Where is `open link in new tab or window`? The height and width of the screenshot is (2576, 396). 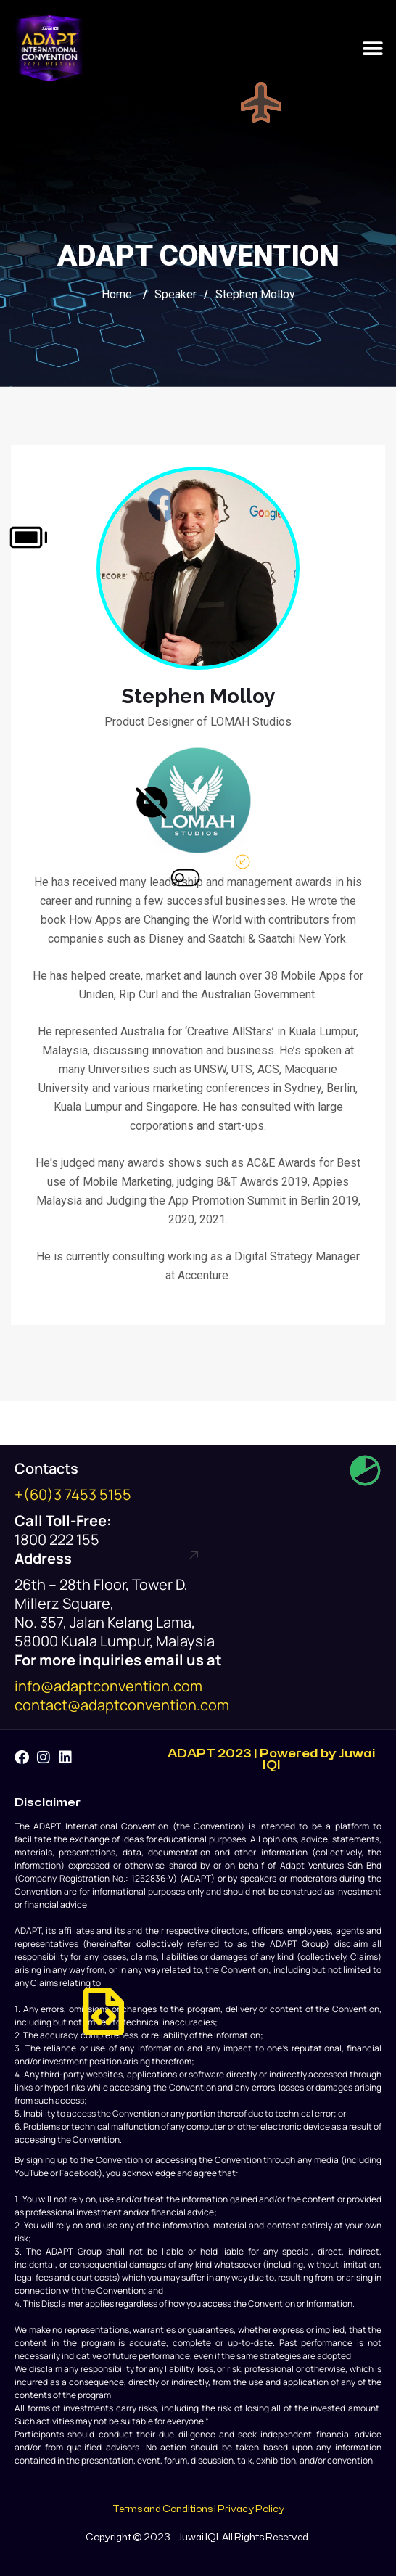
open link in new tab or window is located at coordinates (194, 1555).